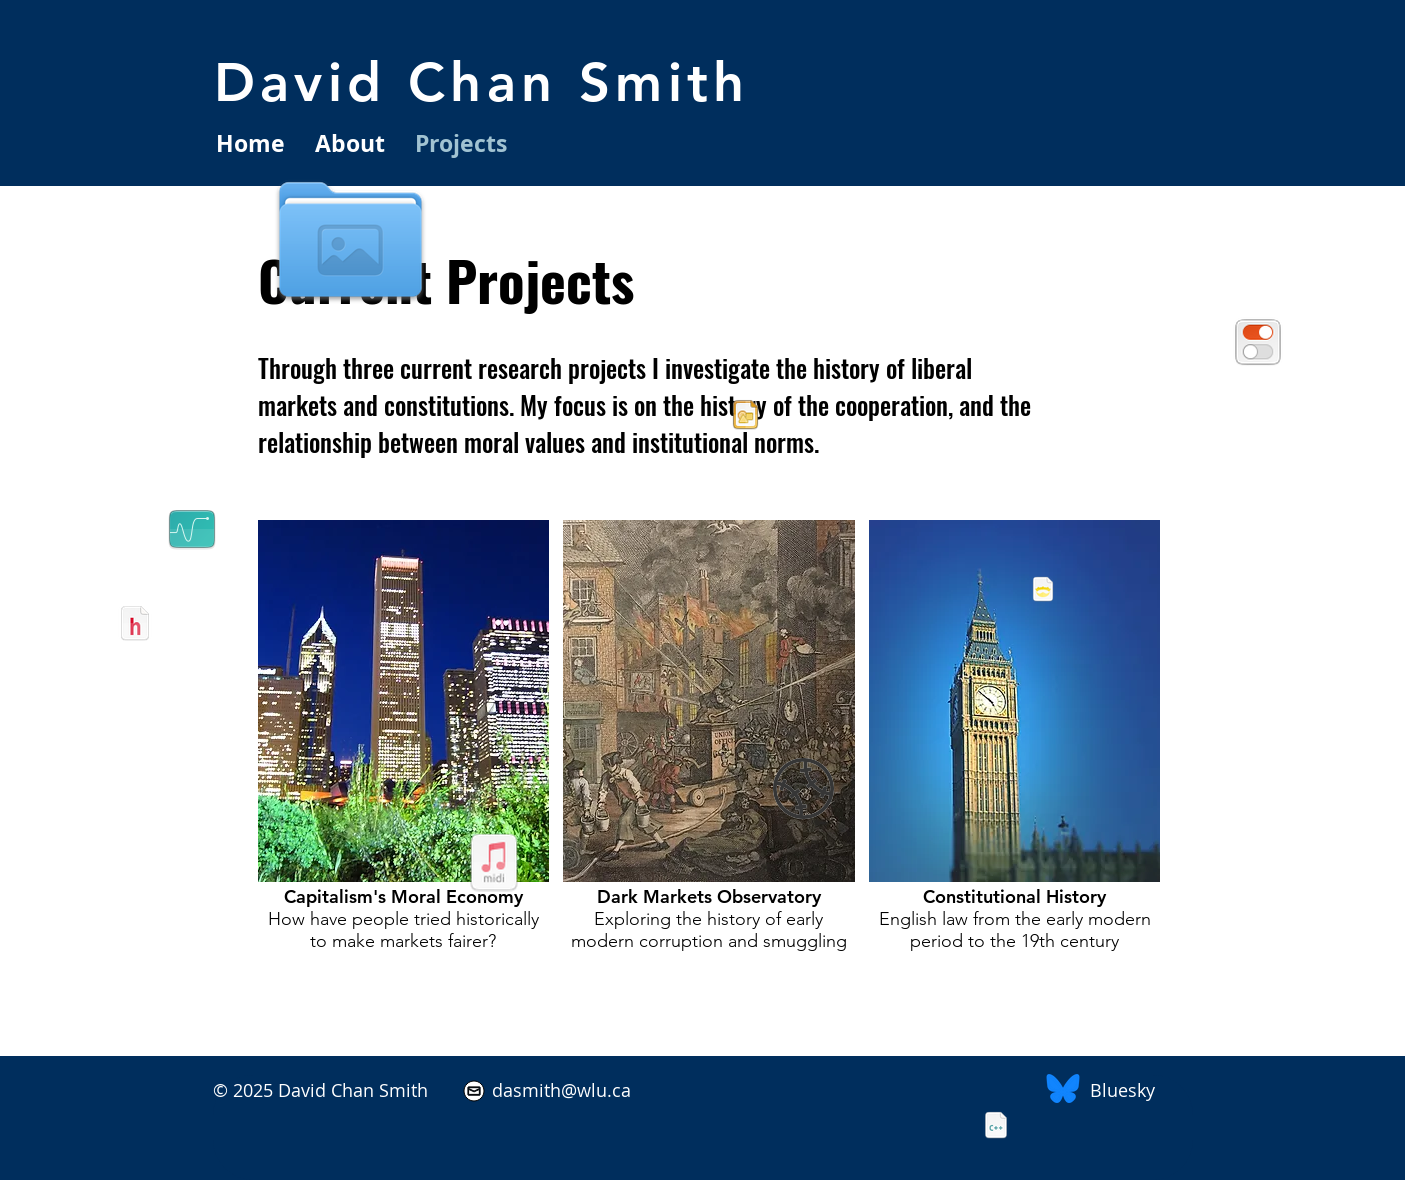  What do you see at coordinates (1258, 342) in the screenshot?
I see `open gnome tweaks to customize system settings` at bounding box center [1258, 342].